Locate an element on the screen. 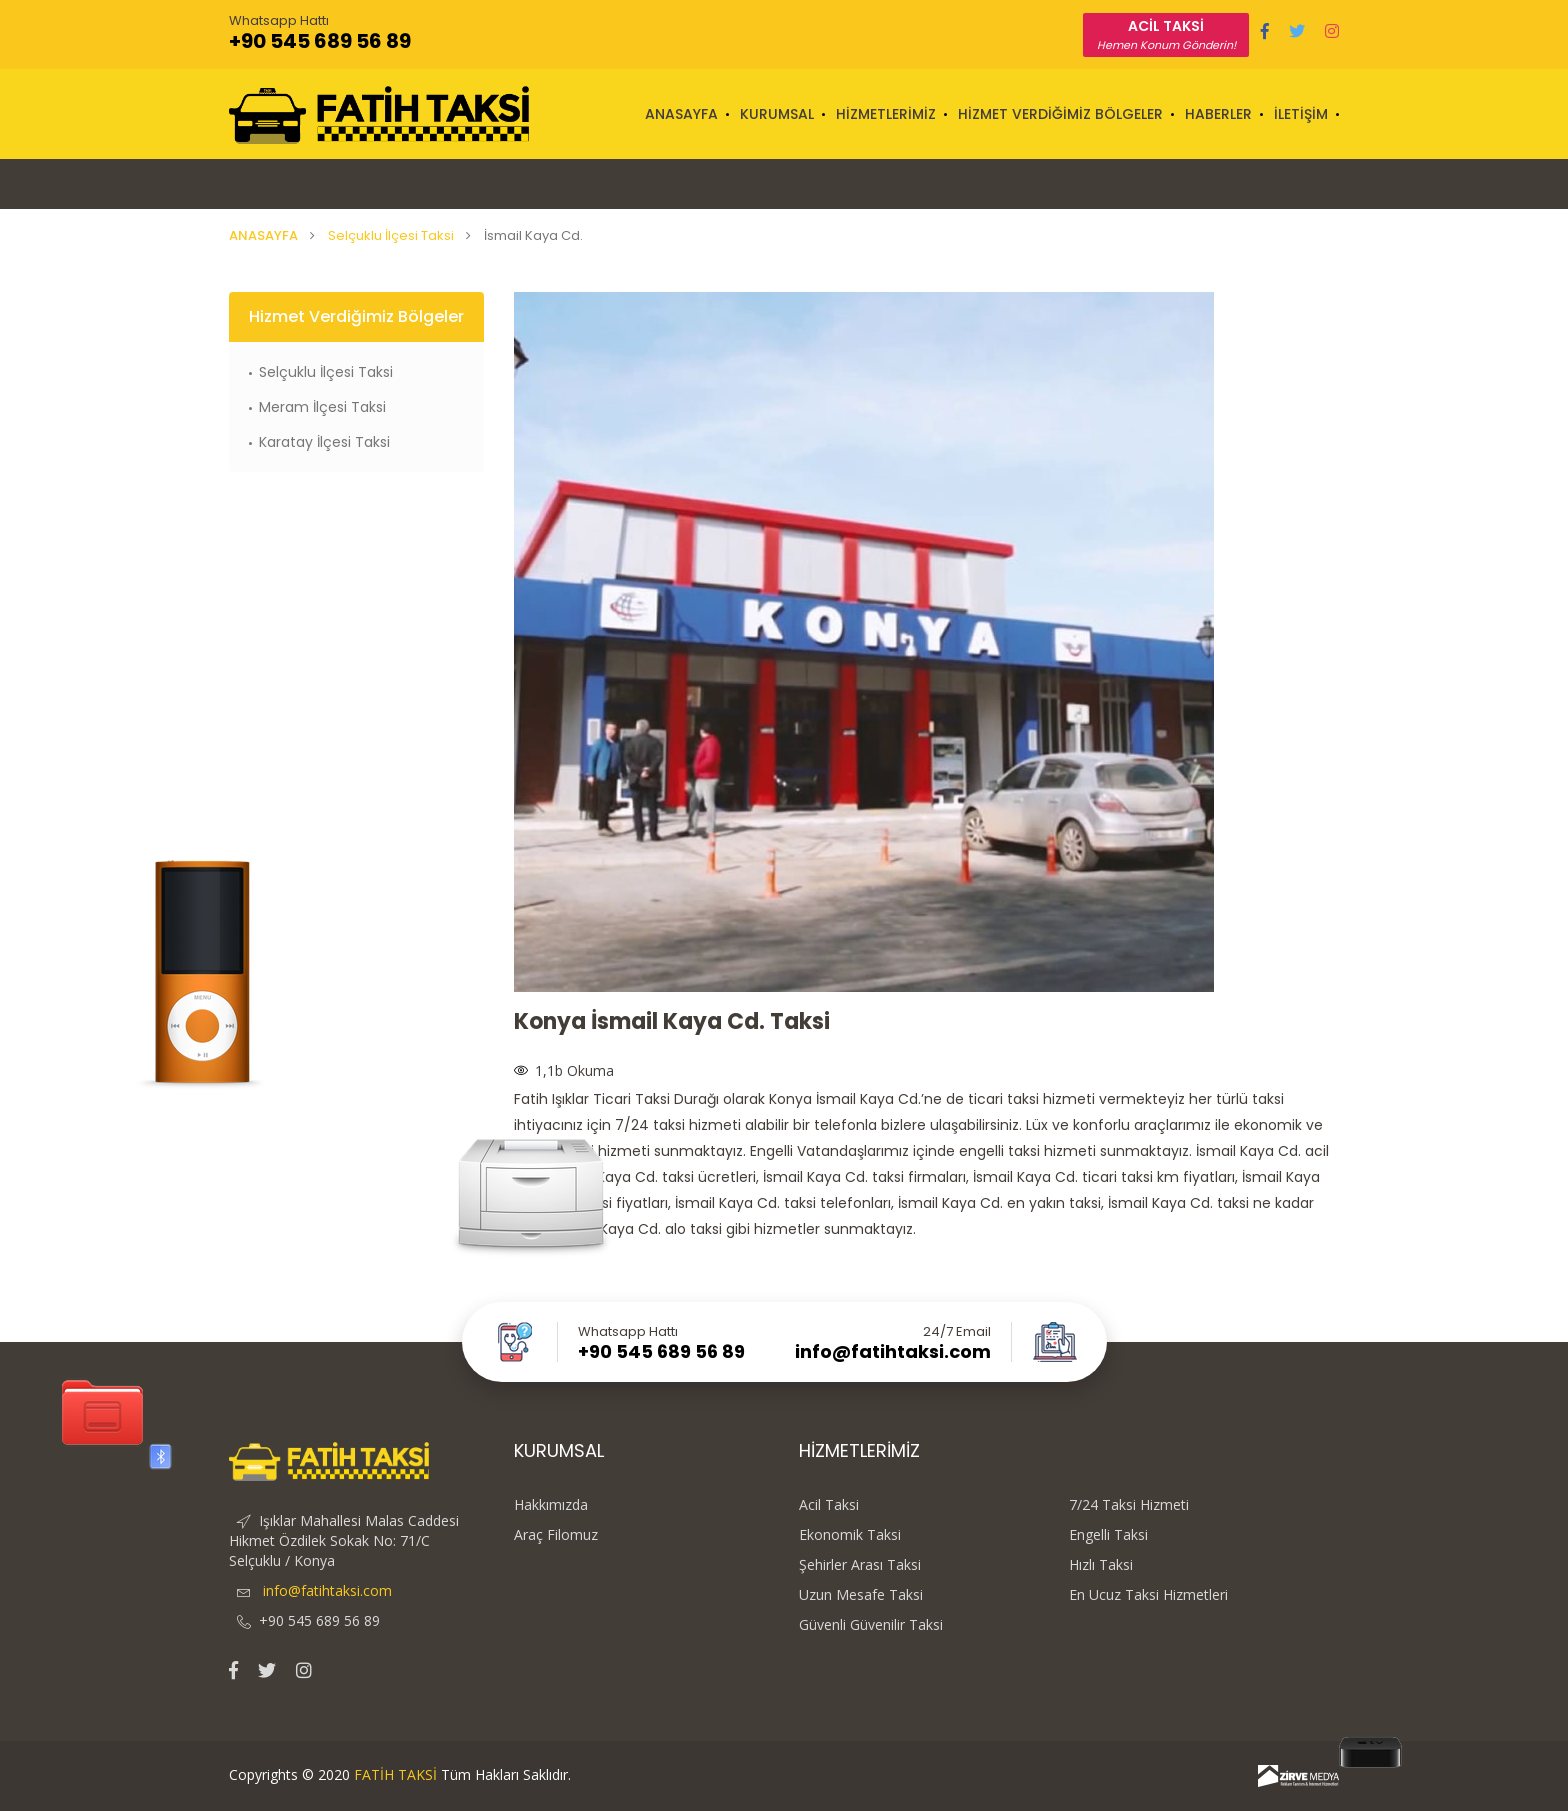 This screenshot has height=1811, width=1568. print document using postscript printer is located at coordinates (531, 1194).